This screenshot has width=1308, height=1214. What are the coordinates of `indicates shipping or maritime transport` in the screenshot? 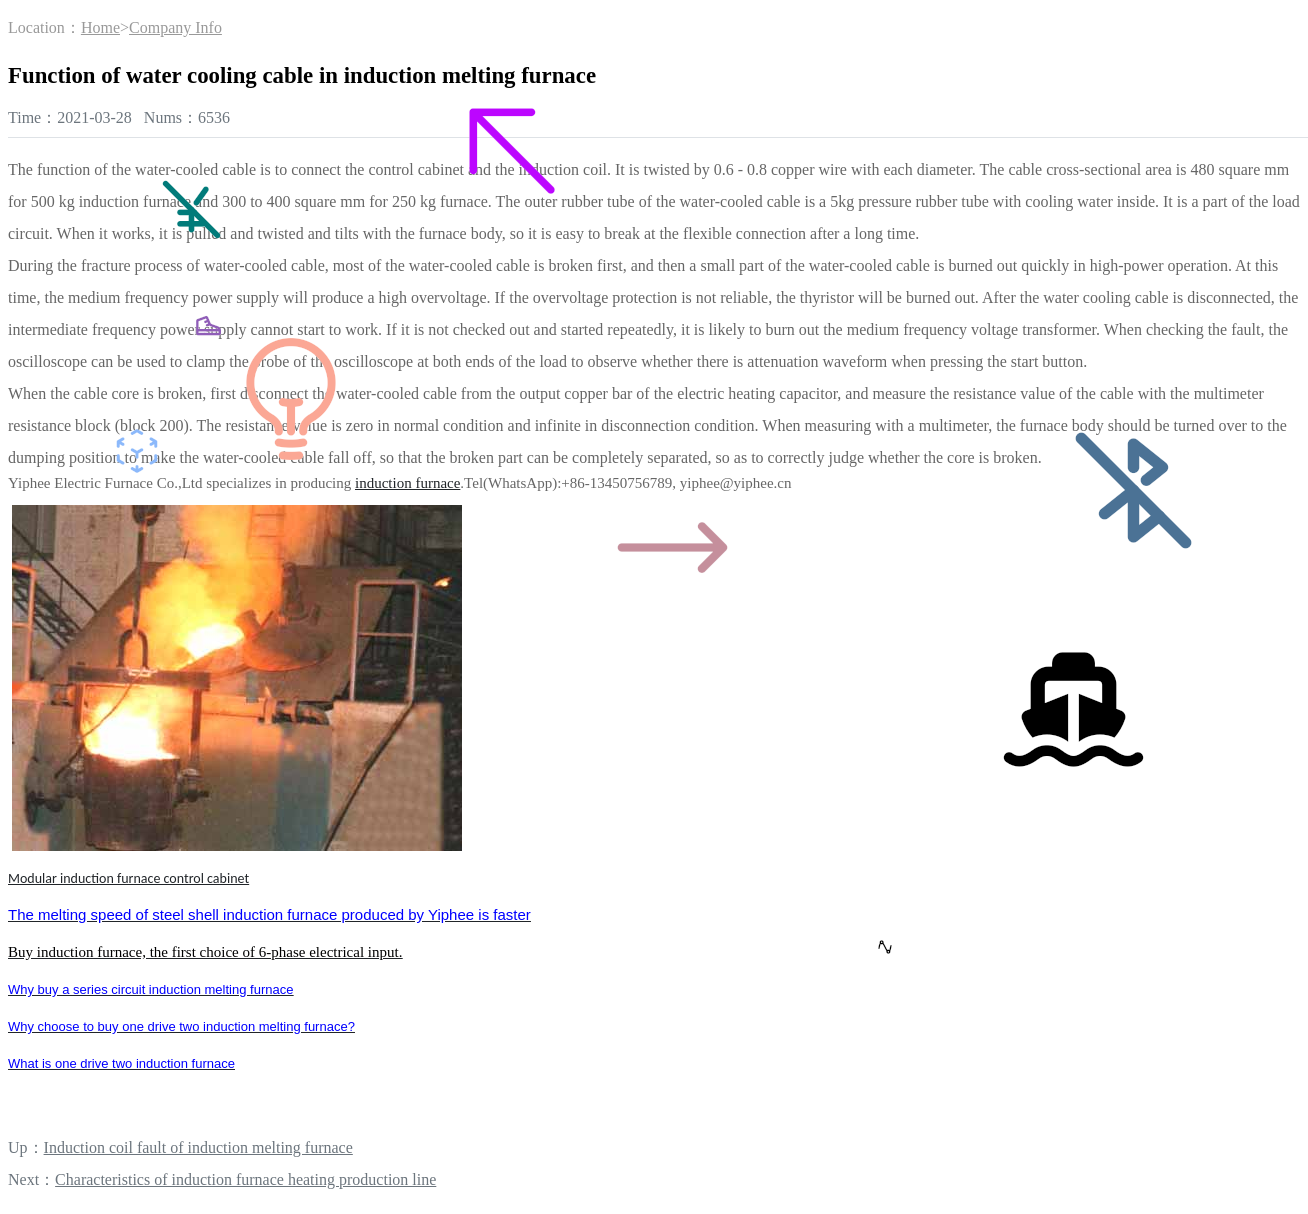 It's located at (1073, 709).